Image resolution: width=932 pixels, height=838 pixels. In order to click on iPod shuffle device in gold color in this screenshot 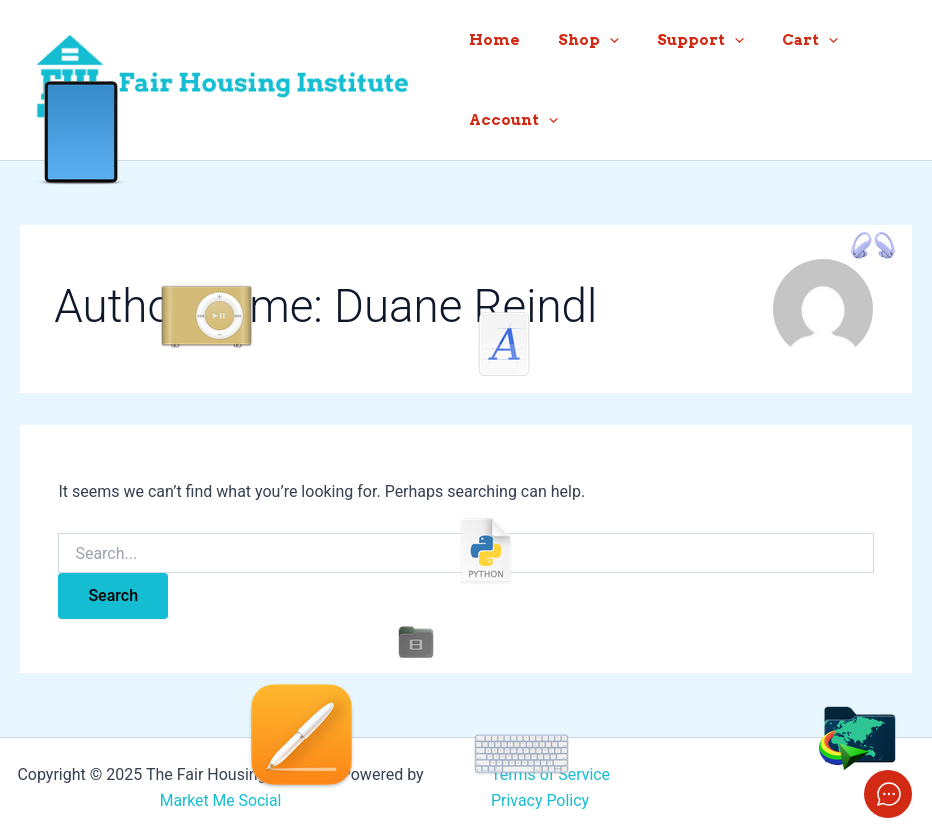, I will do `click(206, 299)`.